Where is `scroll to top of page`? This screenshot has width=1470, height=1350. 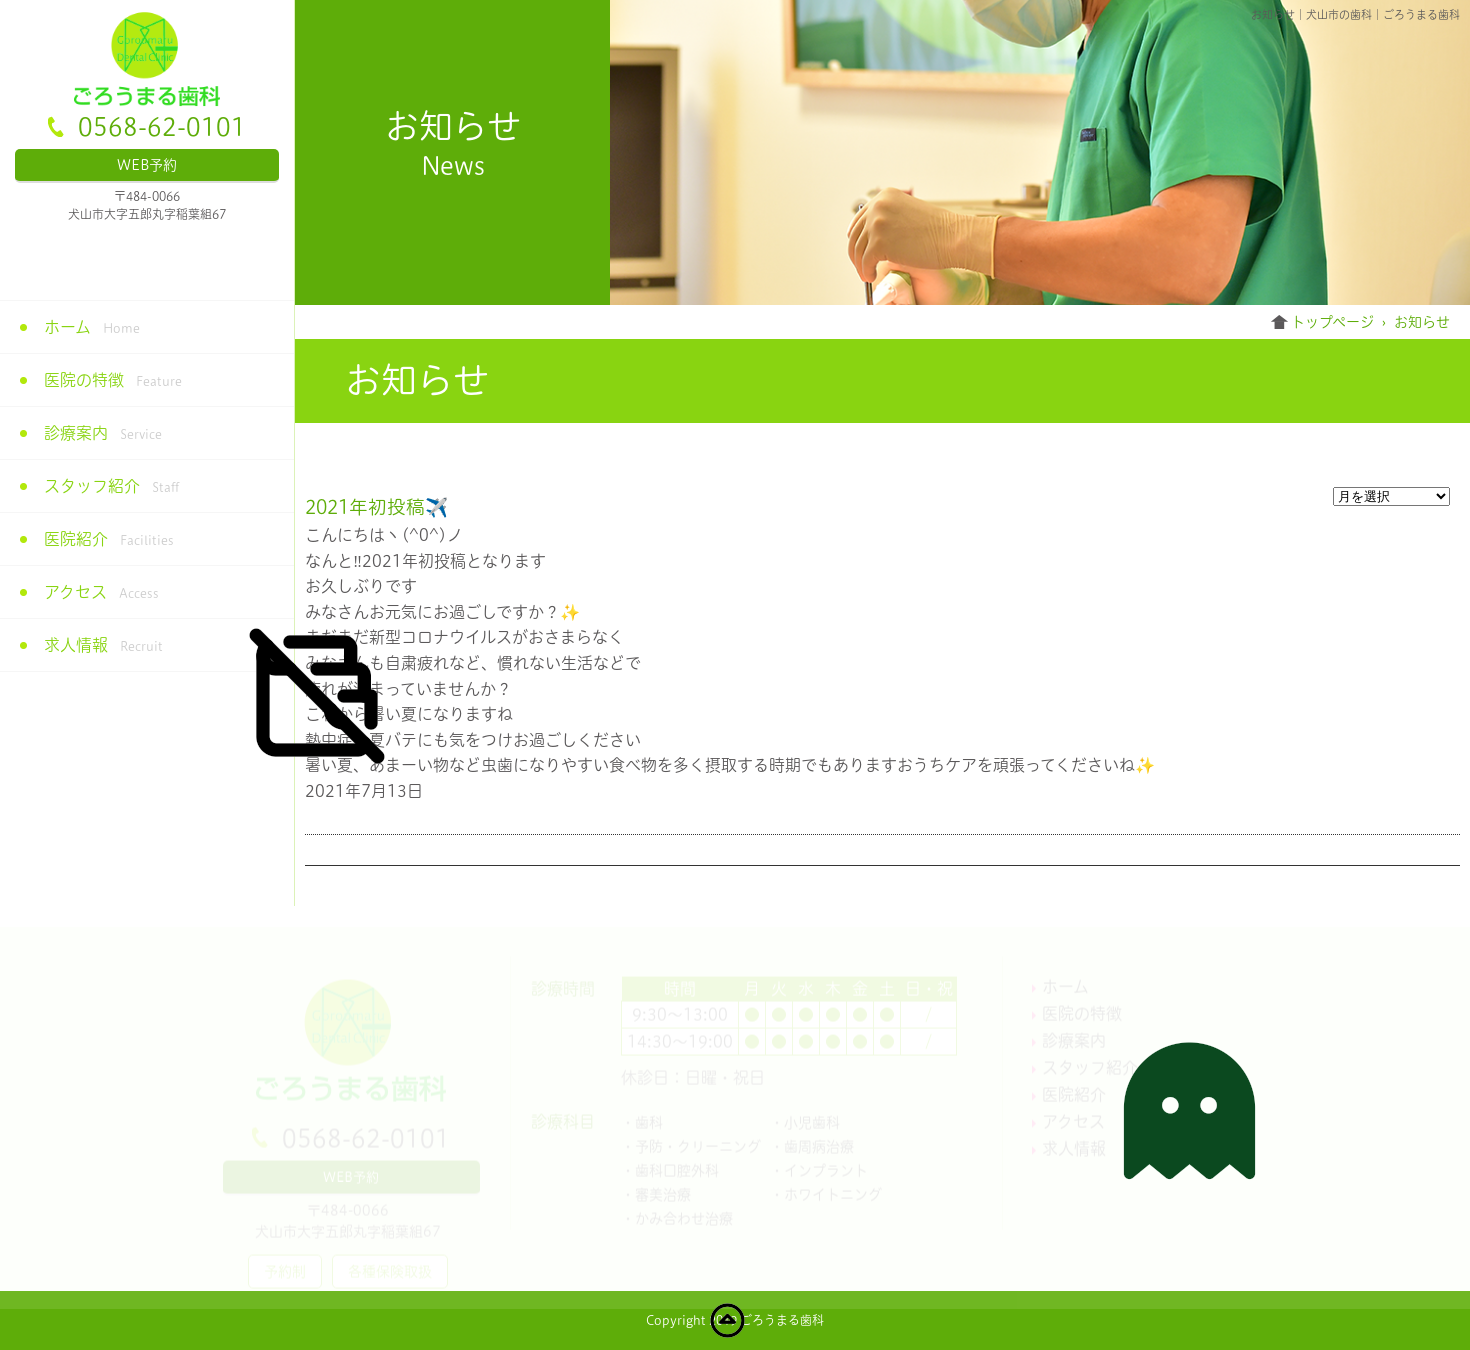 scroll to top of page is located at coordinates (727, 1320).